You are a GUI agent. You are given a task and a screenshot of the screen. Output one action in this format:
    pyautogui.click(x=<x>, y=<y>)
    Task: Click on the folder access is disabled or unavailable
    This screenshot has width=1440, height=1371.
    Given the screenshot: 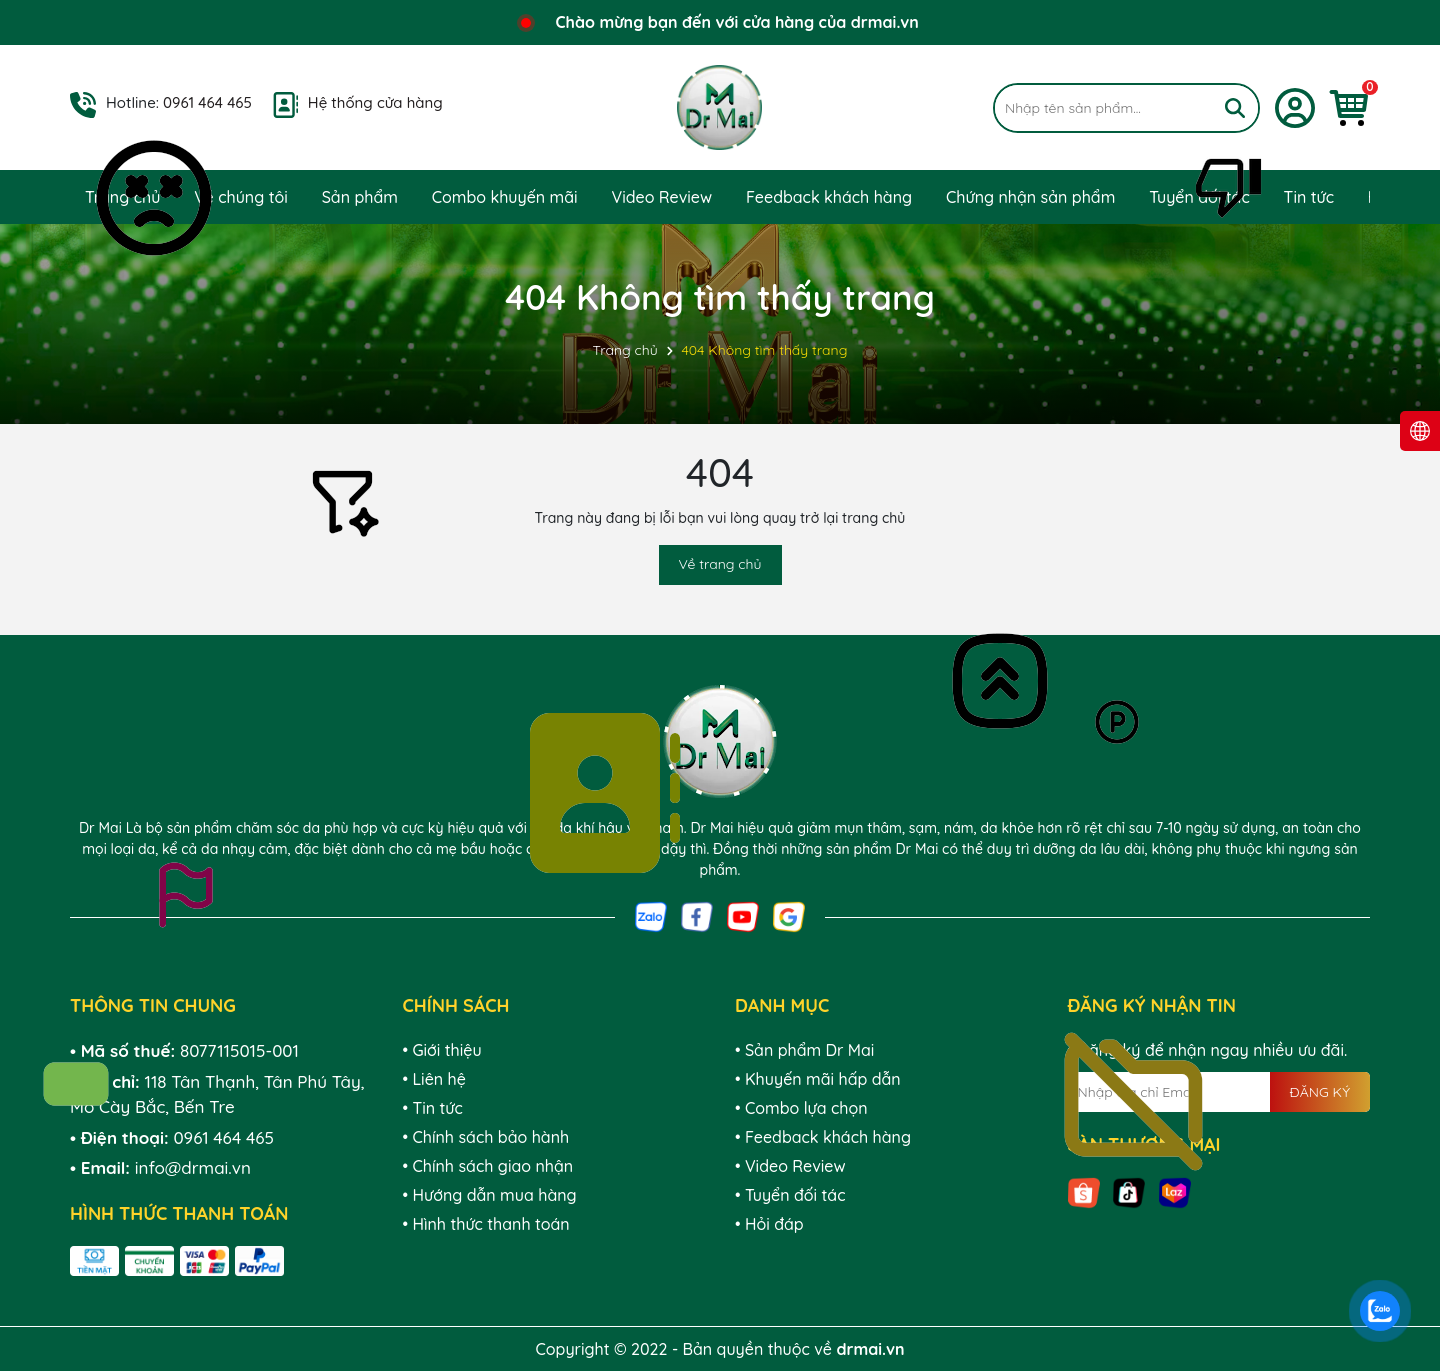 What is the action you would take?
    pyautogui.click(x=1133, y=1101)
    